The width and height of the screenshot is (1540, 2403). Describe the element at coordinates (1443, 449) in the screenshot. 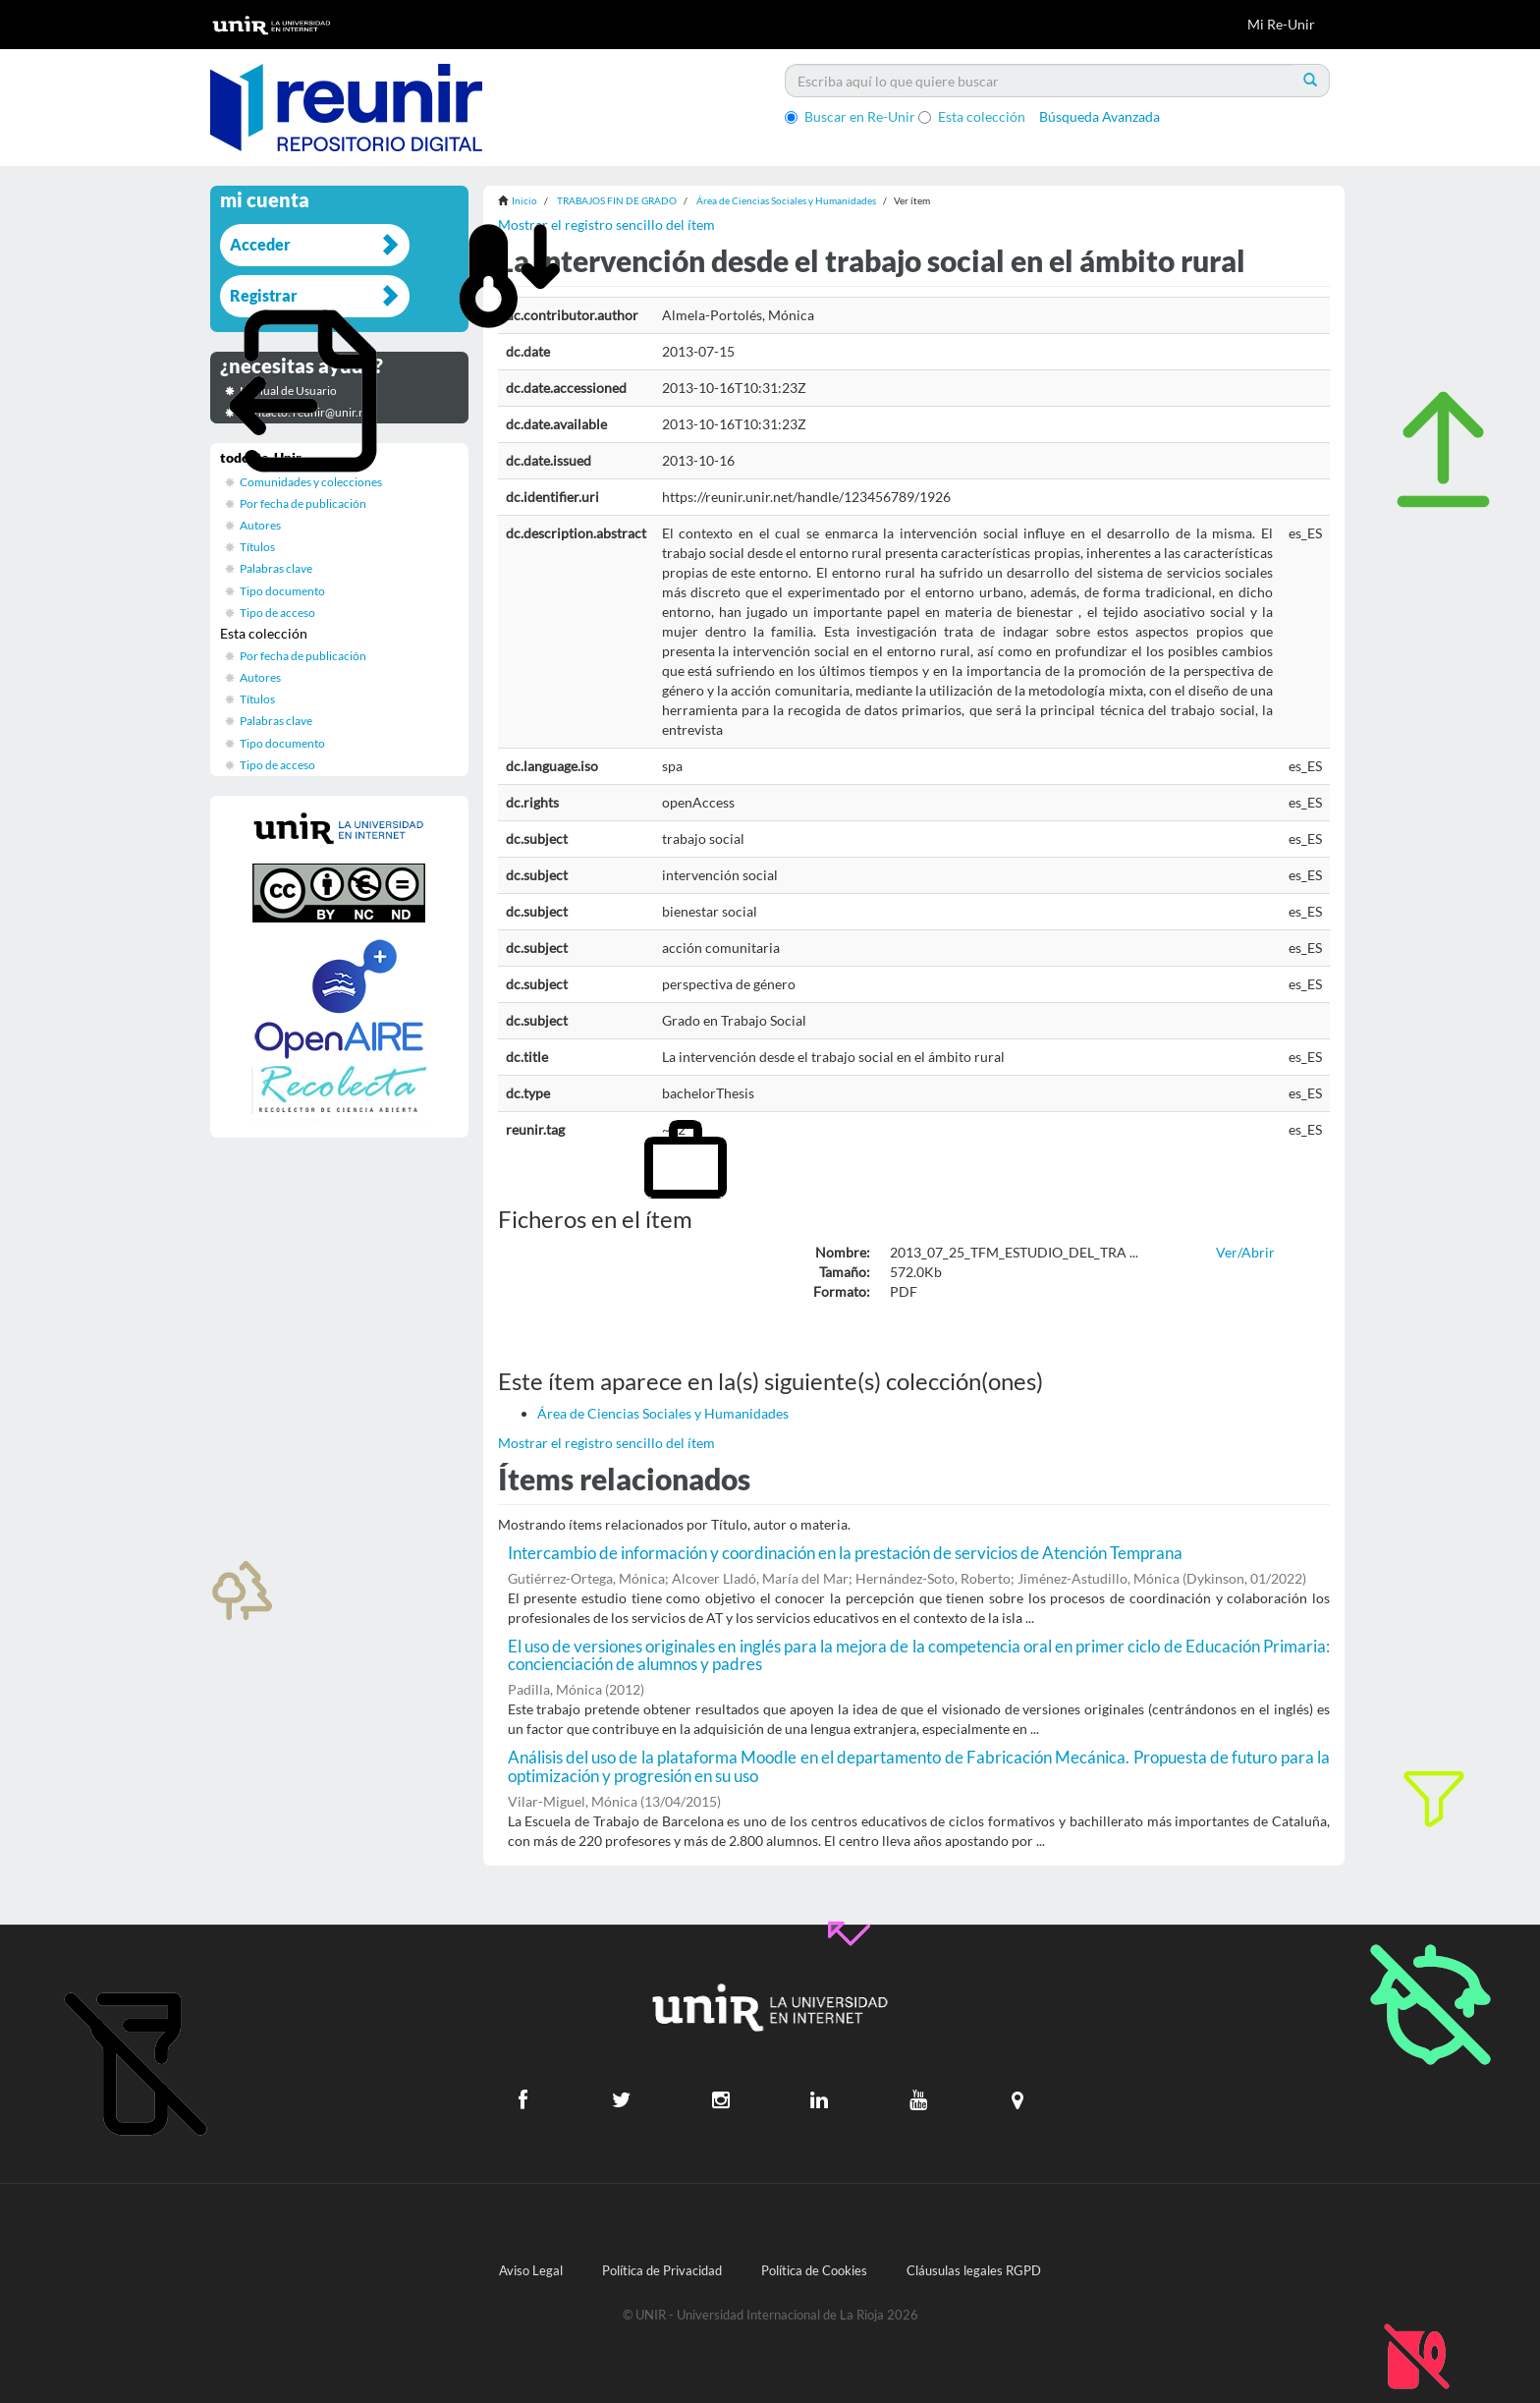

I see `upload a file or document` at that location.